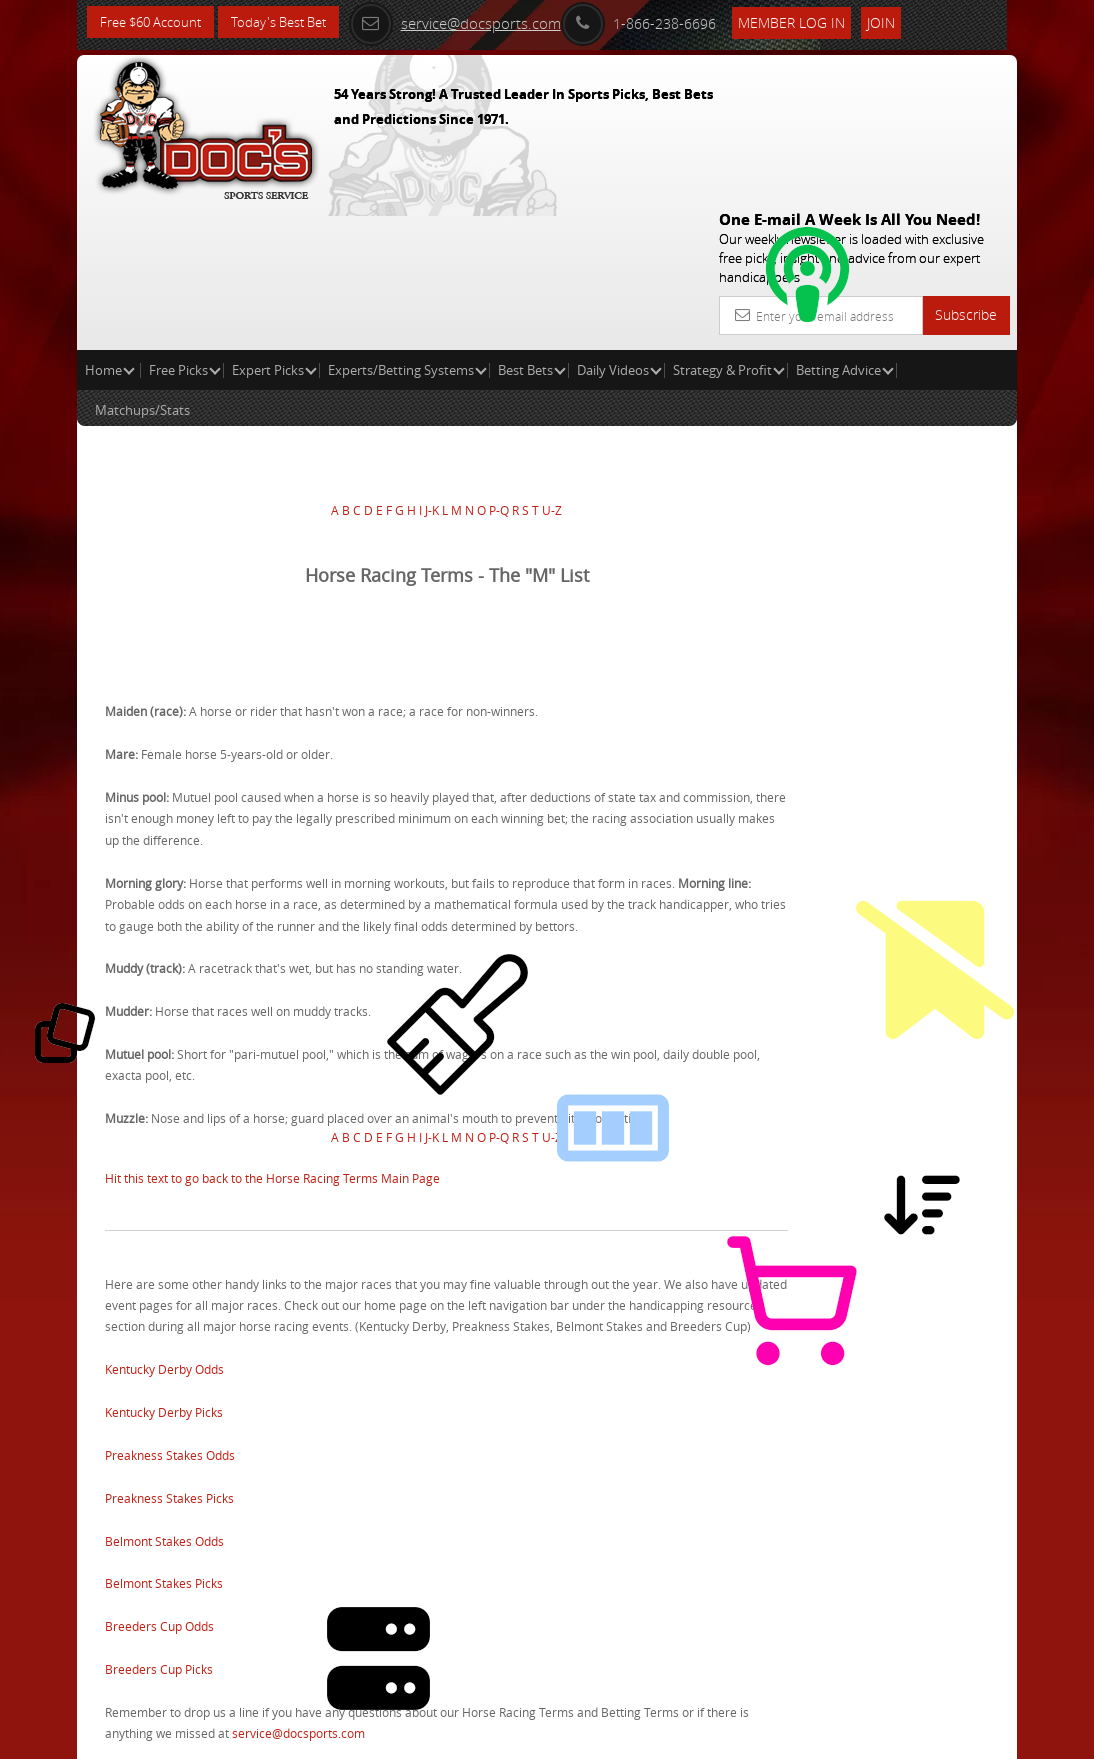 This screenshot has height=1759, width=1094. What do you see at coordinates (935, 970) in the screenshot?
I see `remove from saved bookmarks` at bounding box center [935, 970].